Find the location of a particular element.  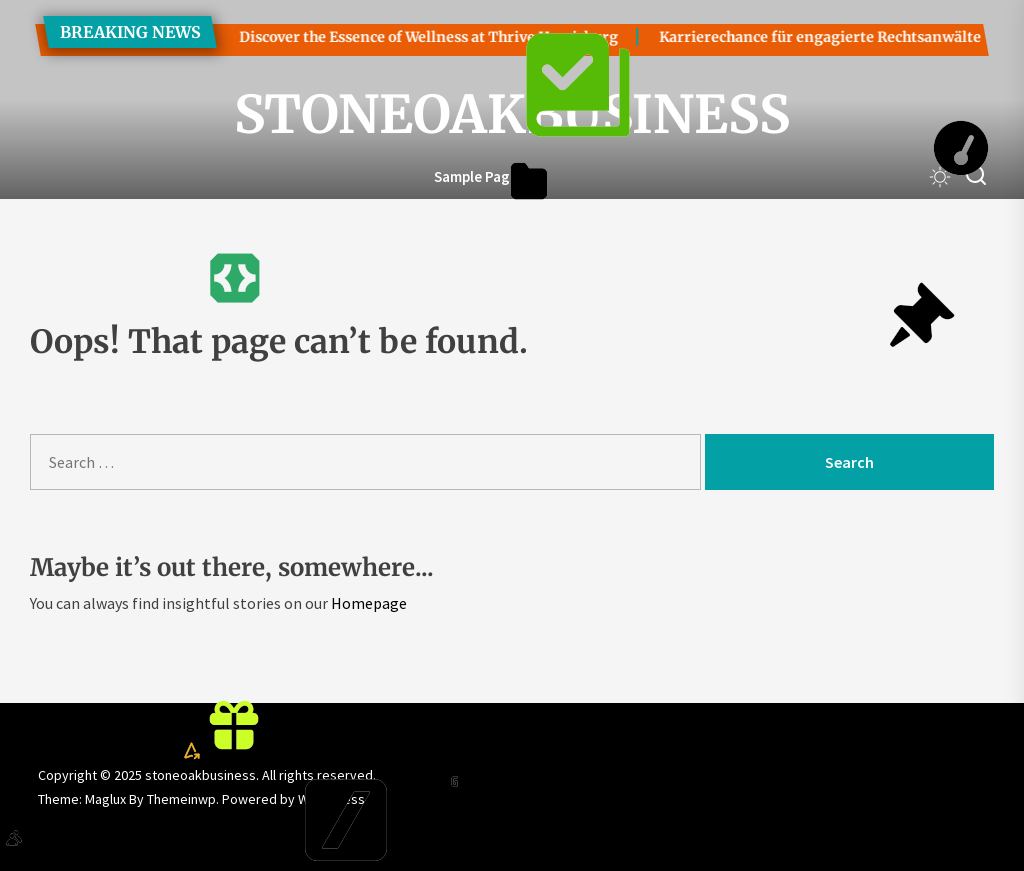

view performance or speed metrics is located at coordinates (961, 148).